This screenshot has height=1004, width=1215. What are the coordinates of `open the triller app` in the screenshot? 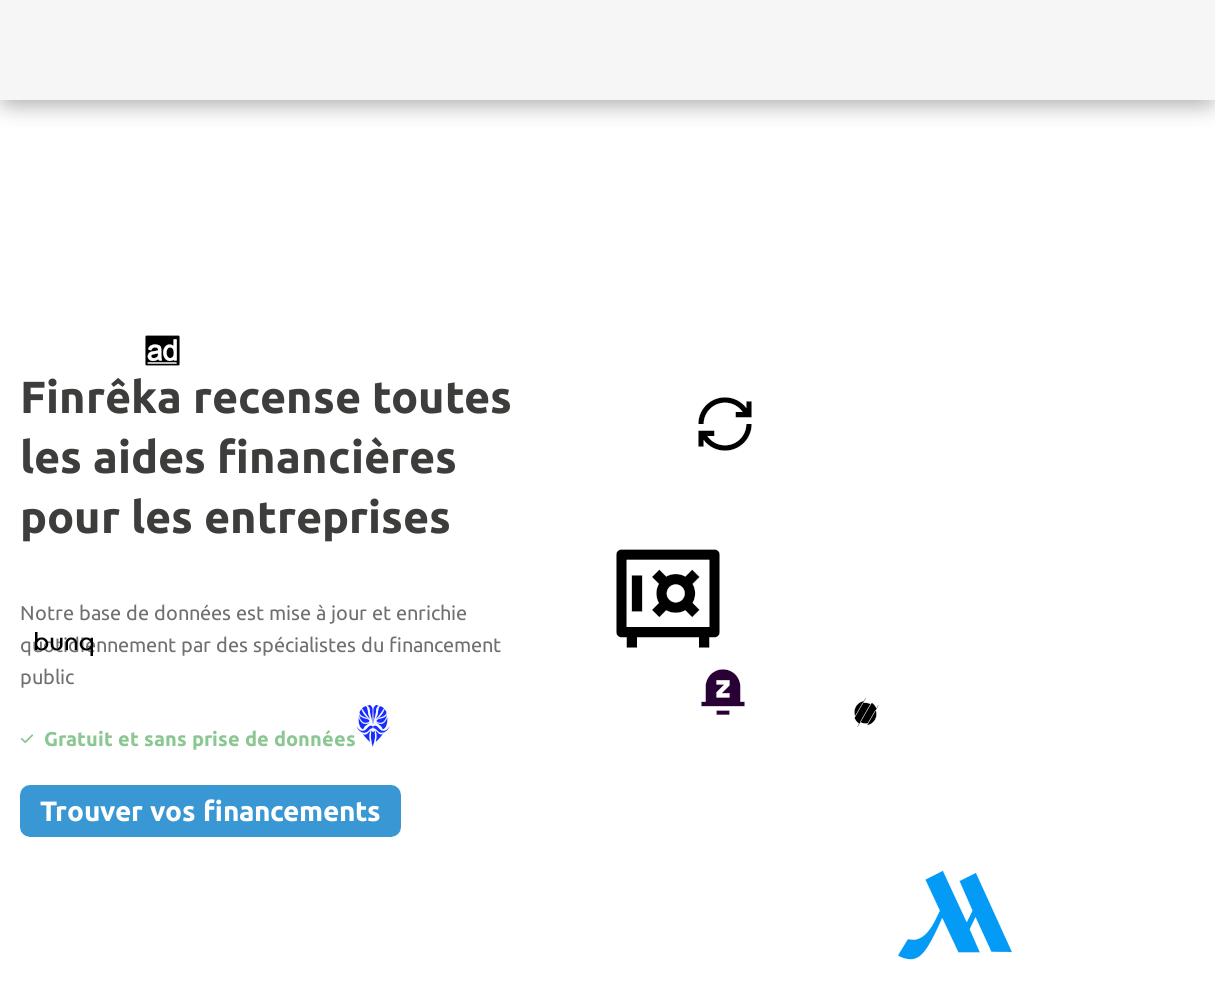 It's located at (866, 712).